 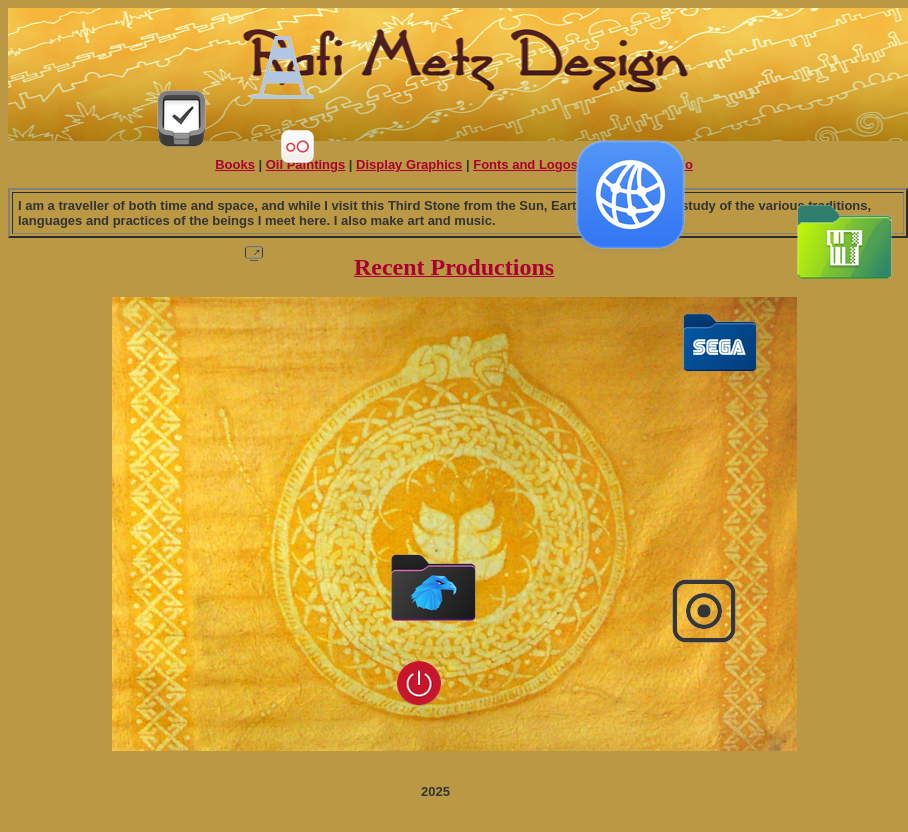 I want to click on open folder containing sega games or files, so click(x=719, y=344).